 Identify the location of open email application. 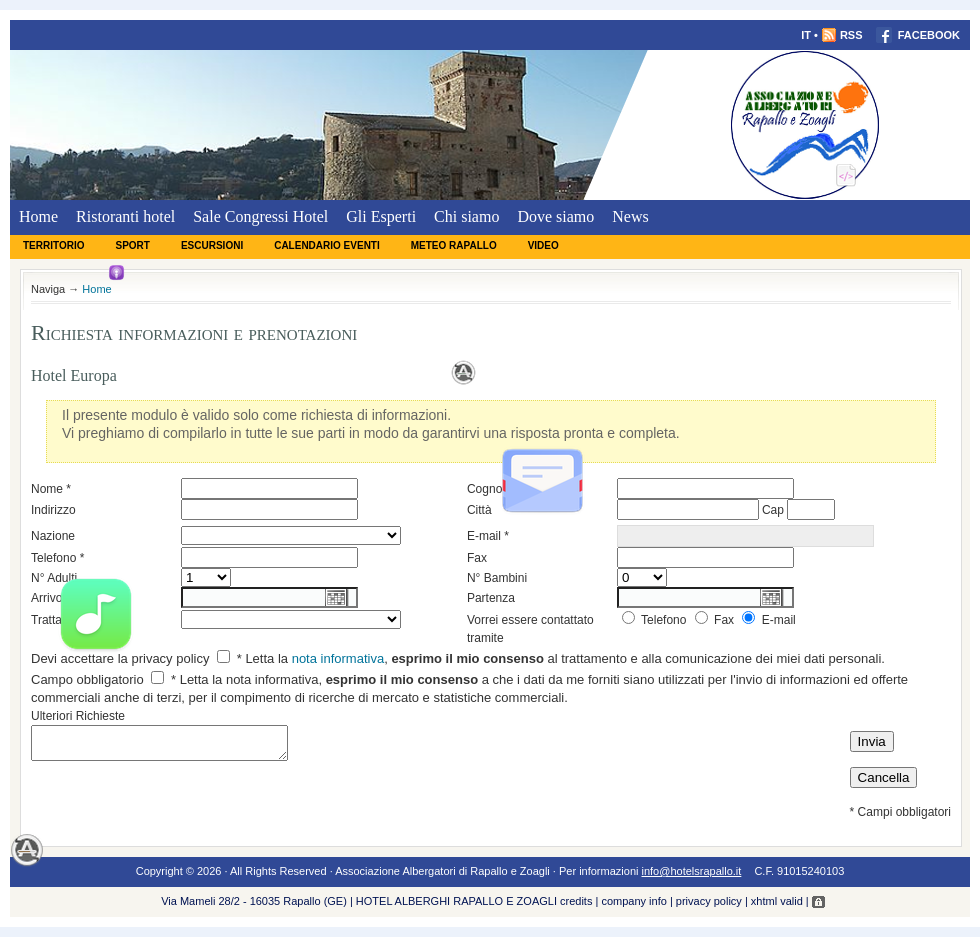
(542, 480).